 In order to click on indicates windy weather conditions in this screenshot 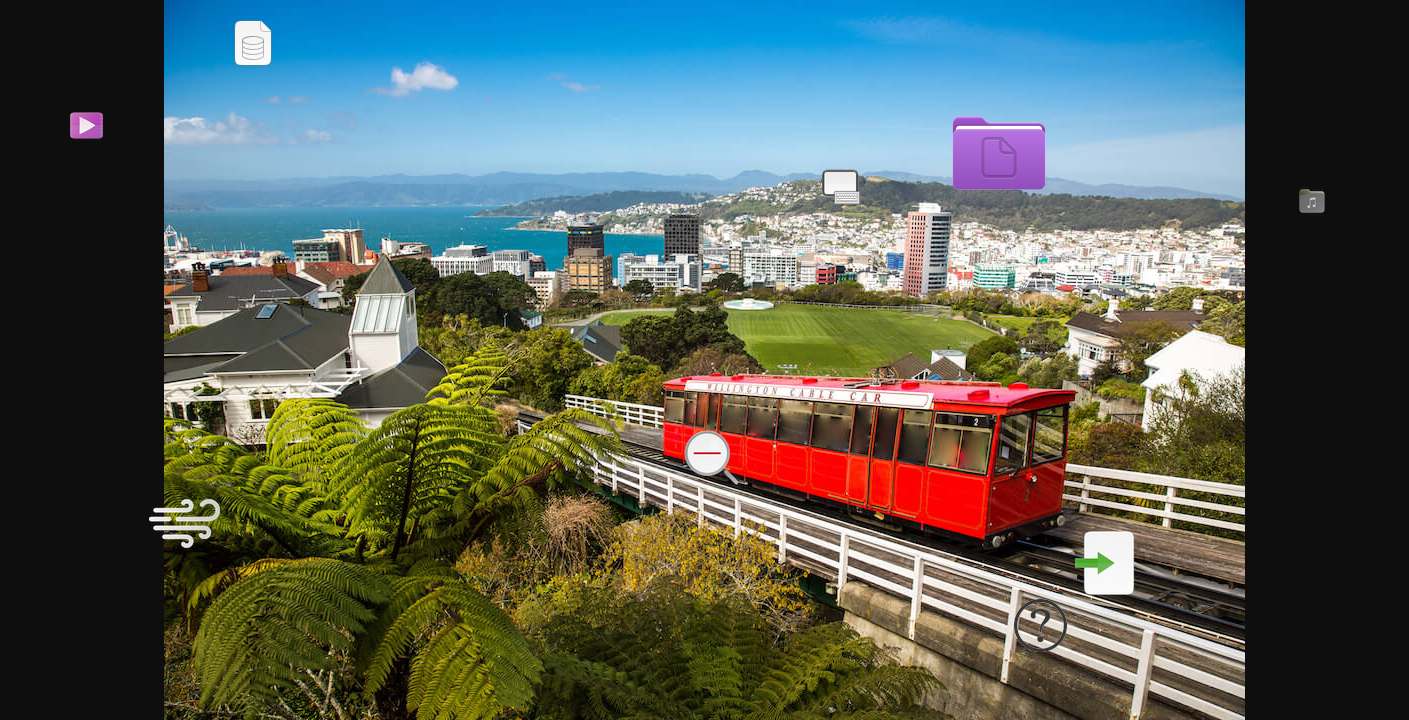, I will do `click(184, 523)`.